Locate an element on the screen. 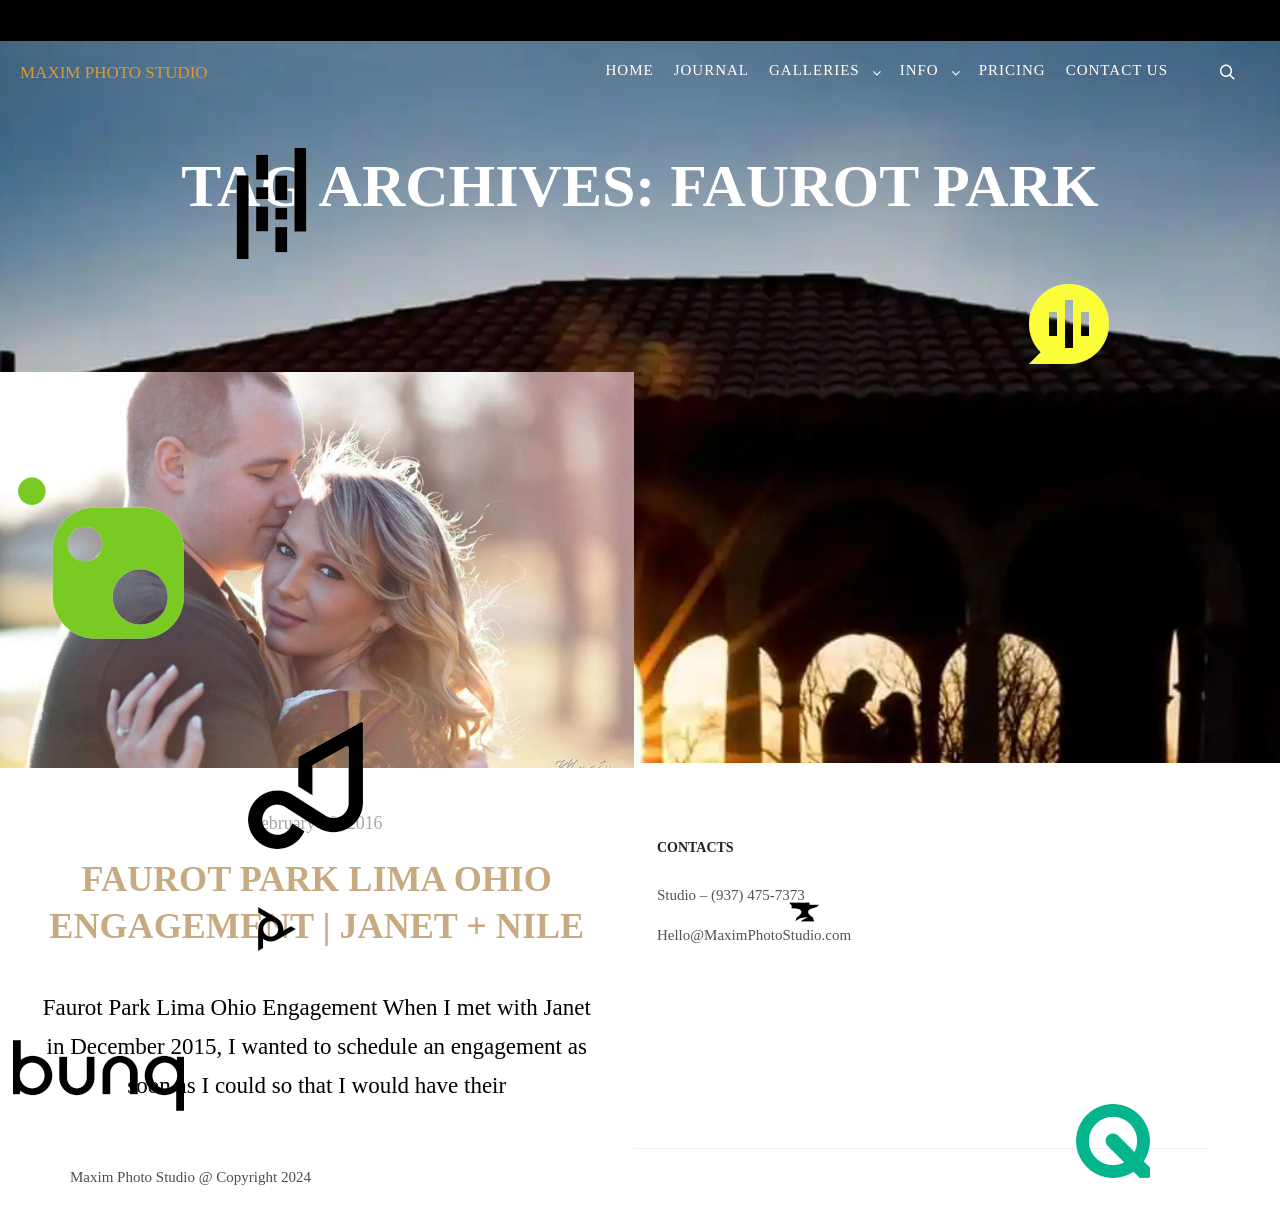 This screenshot has height=1205, width=1280. open the bunq banking app is located at coordinates (98, 1075).